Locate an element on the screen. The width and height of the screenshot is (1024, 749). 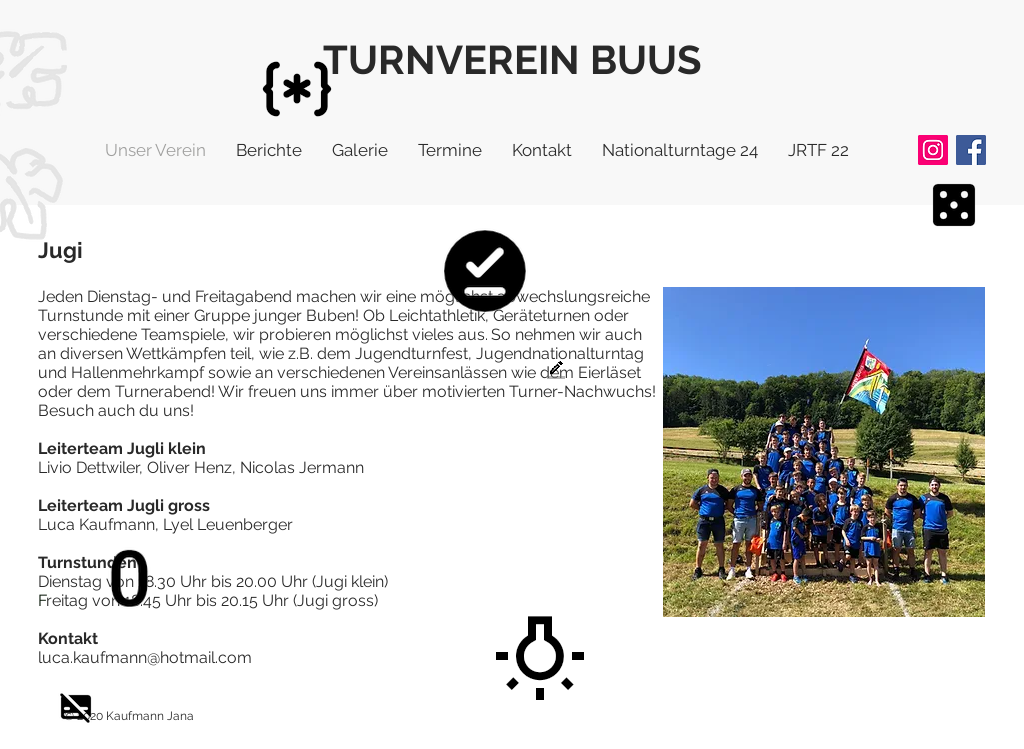
adjust incandescent light settings is located at coordinates (540, 656).